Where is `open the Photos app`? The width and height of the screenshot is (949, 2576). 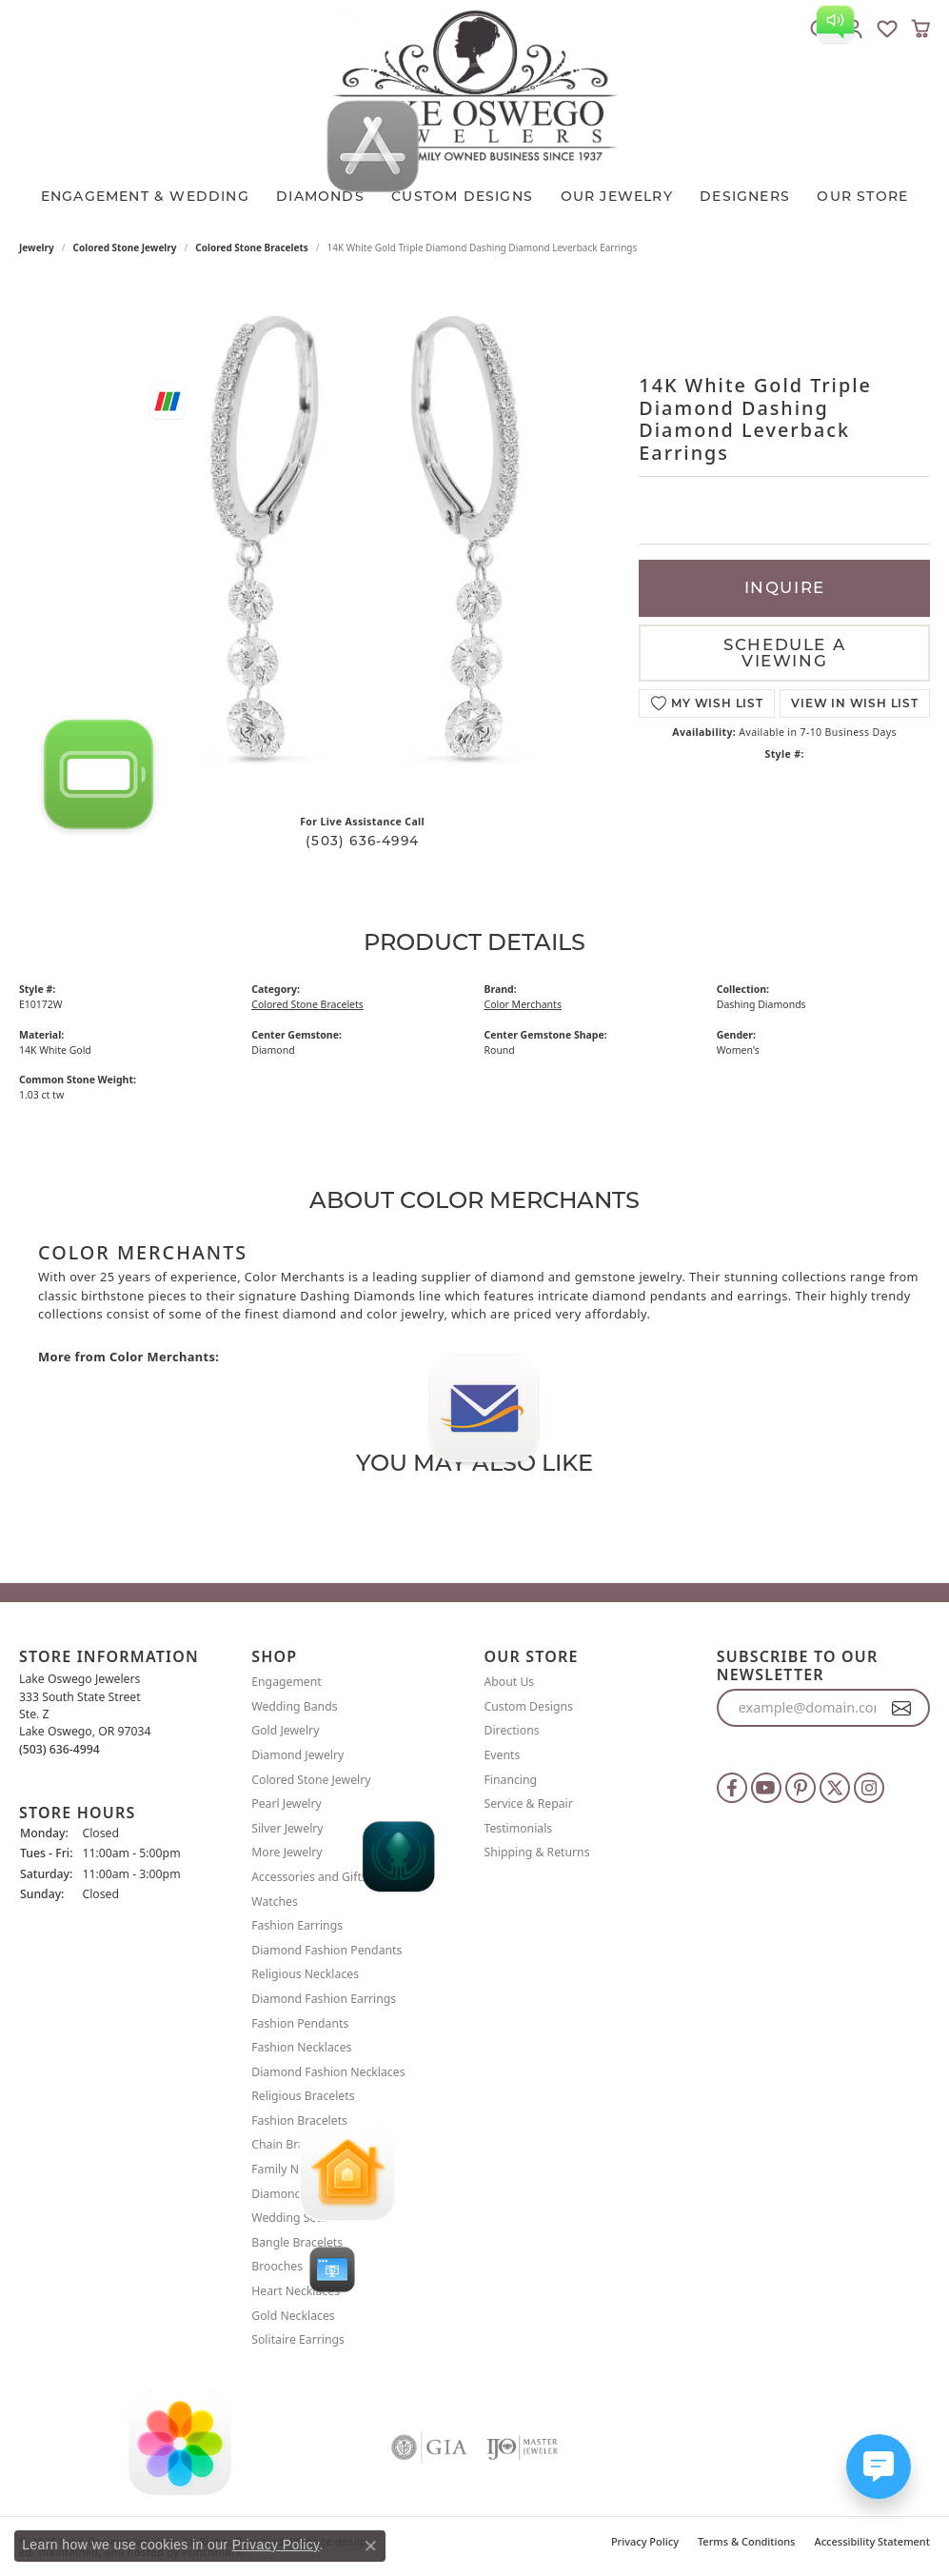 open the Photos app is located at coordinates (180, 2444).